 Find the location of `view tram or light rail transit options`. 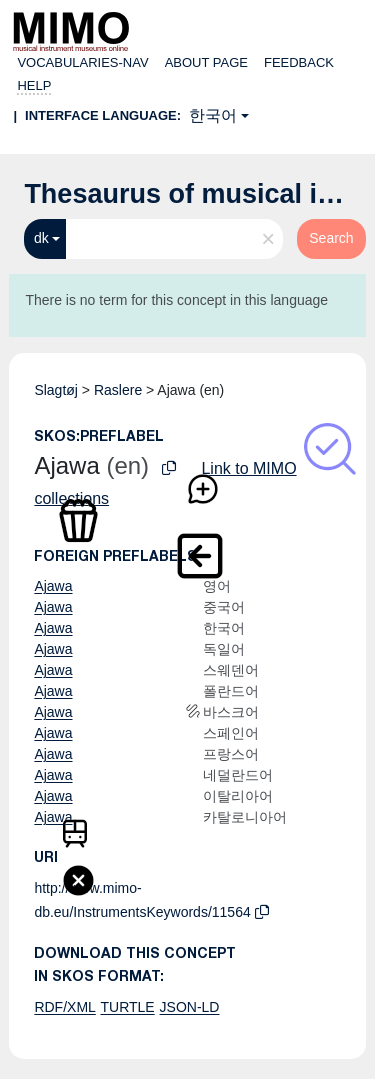

view tram or light rail transit options is located at coordinates (75, 833).